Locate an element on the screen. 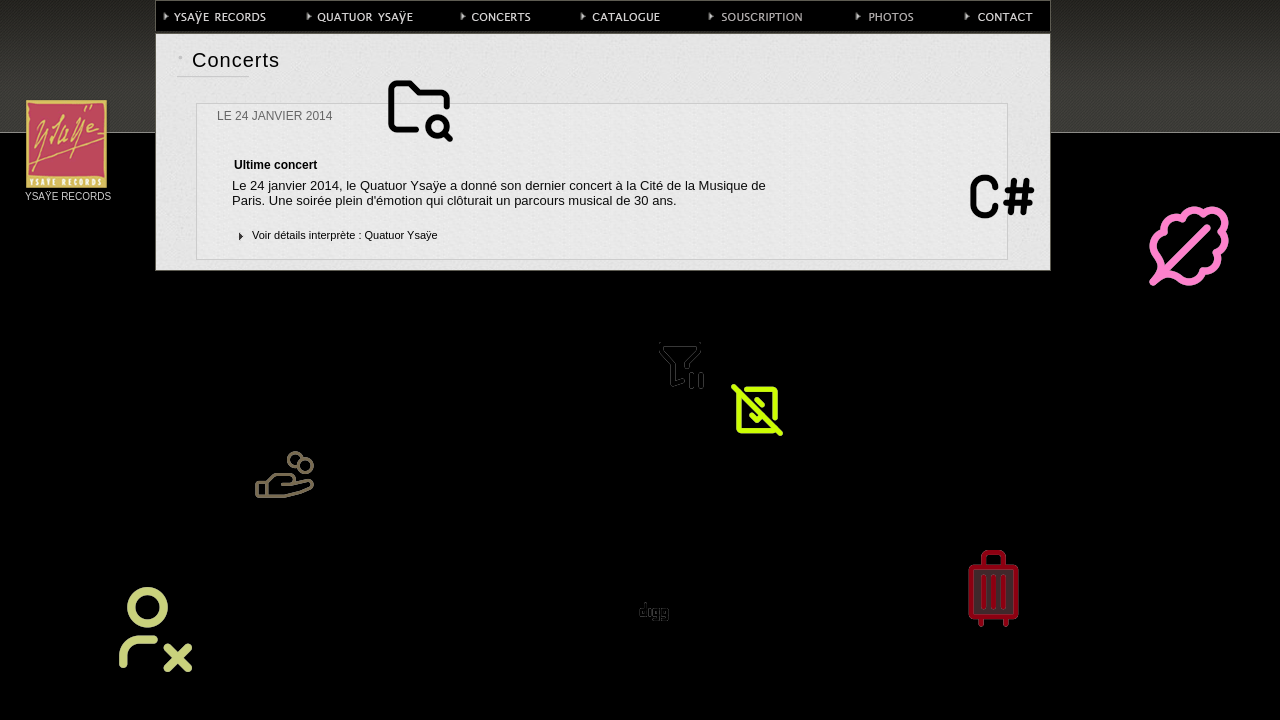 Image resolution: width=1280 pixels, height=720 pixels. elevator unavailable or out of service is located at coordinates (757, 410).